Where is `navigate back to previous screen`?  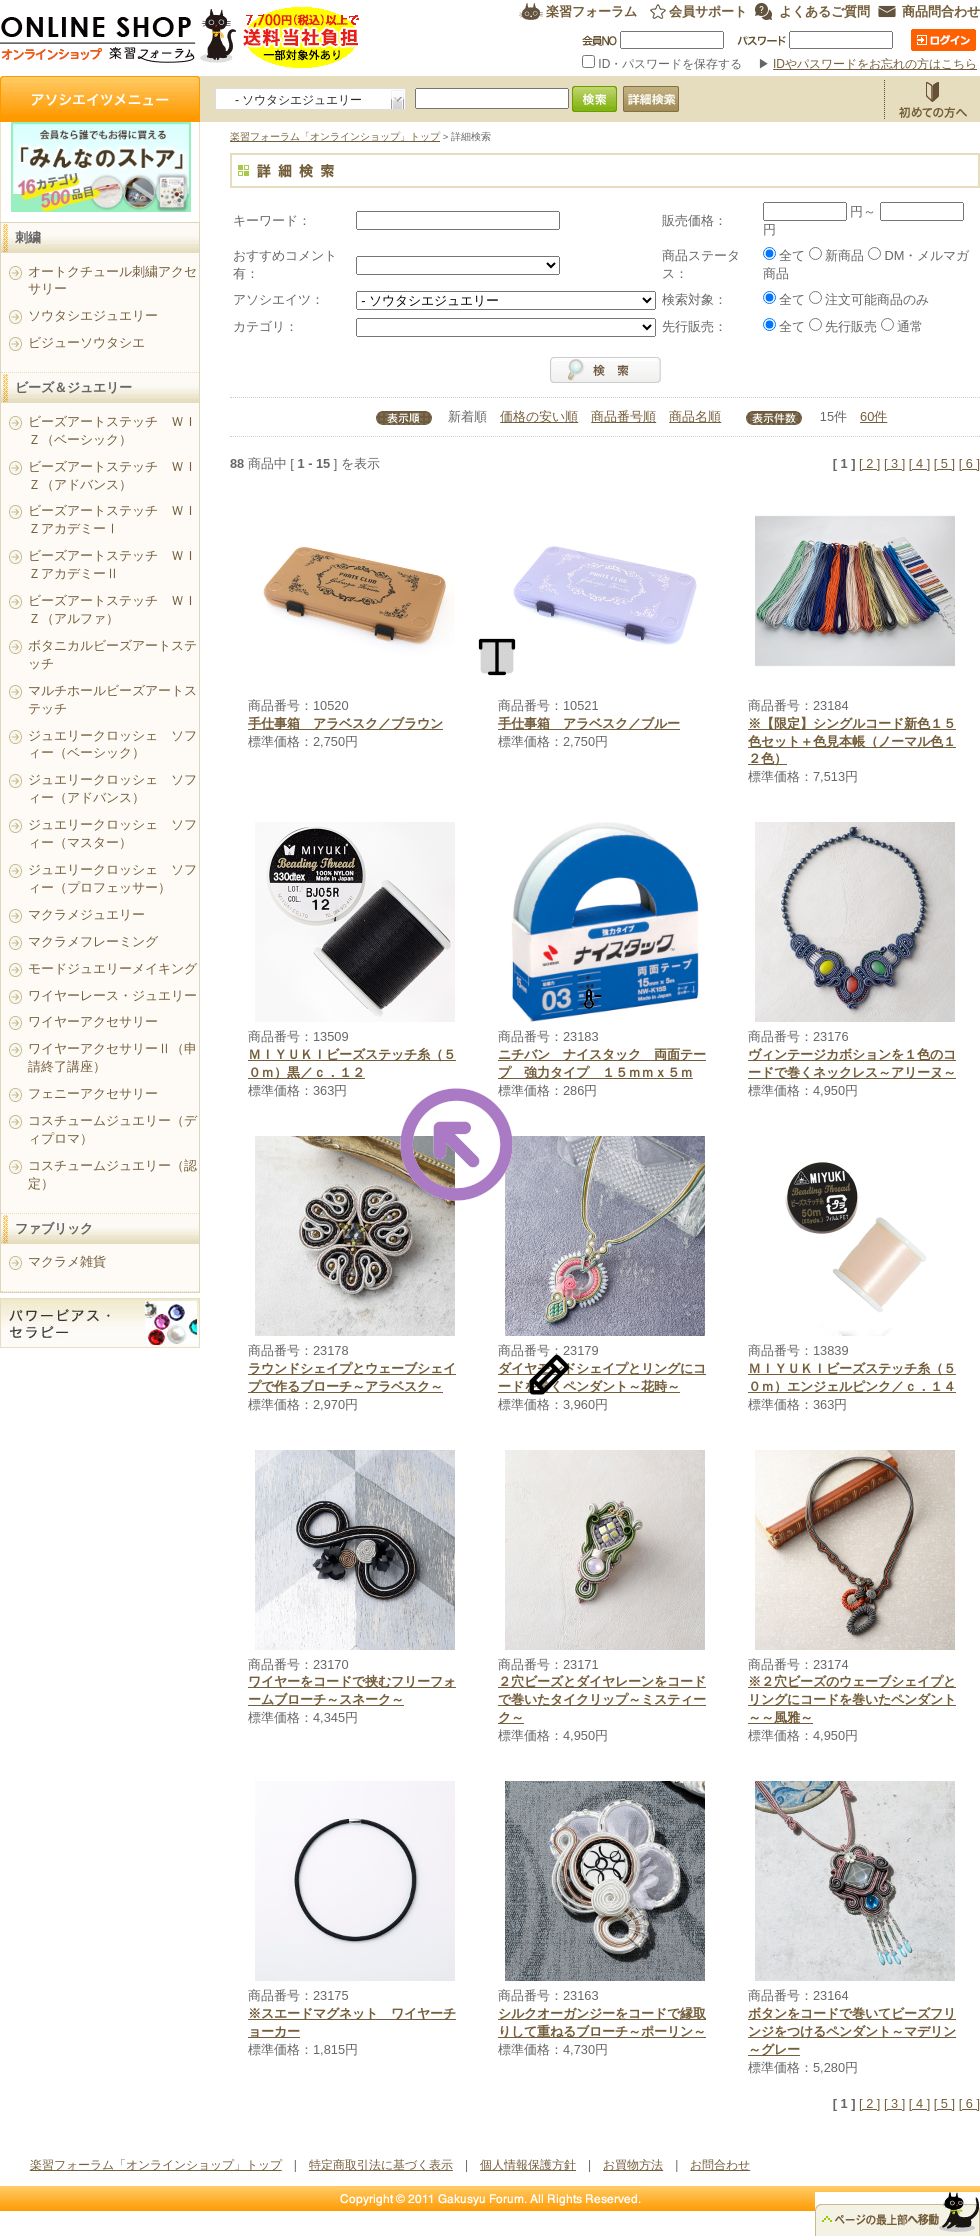 navigate back to previous screen is located at coordinates (456, 1144).